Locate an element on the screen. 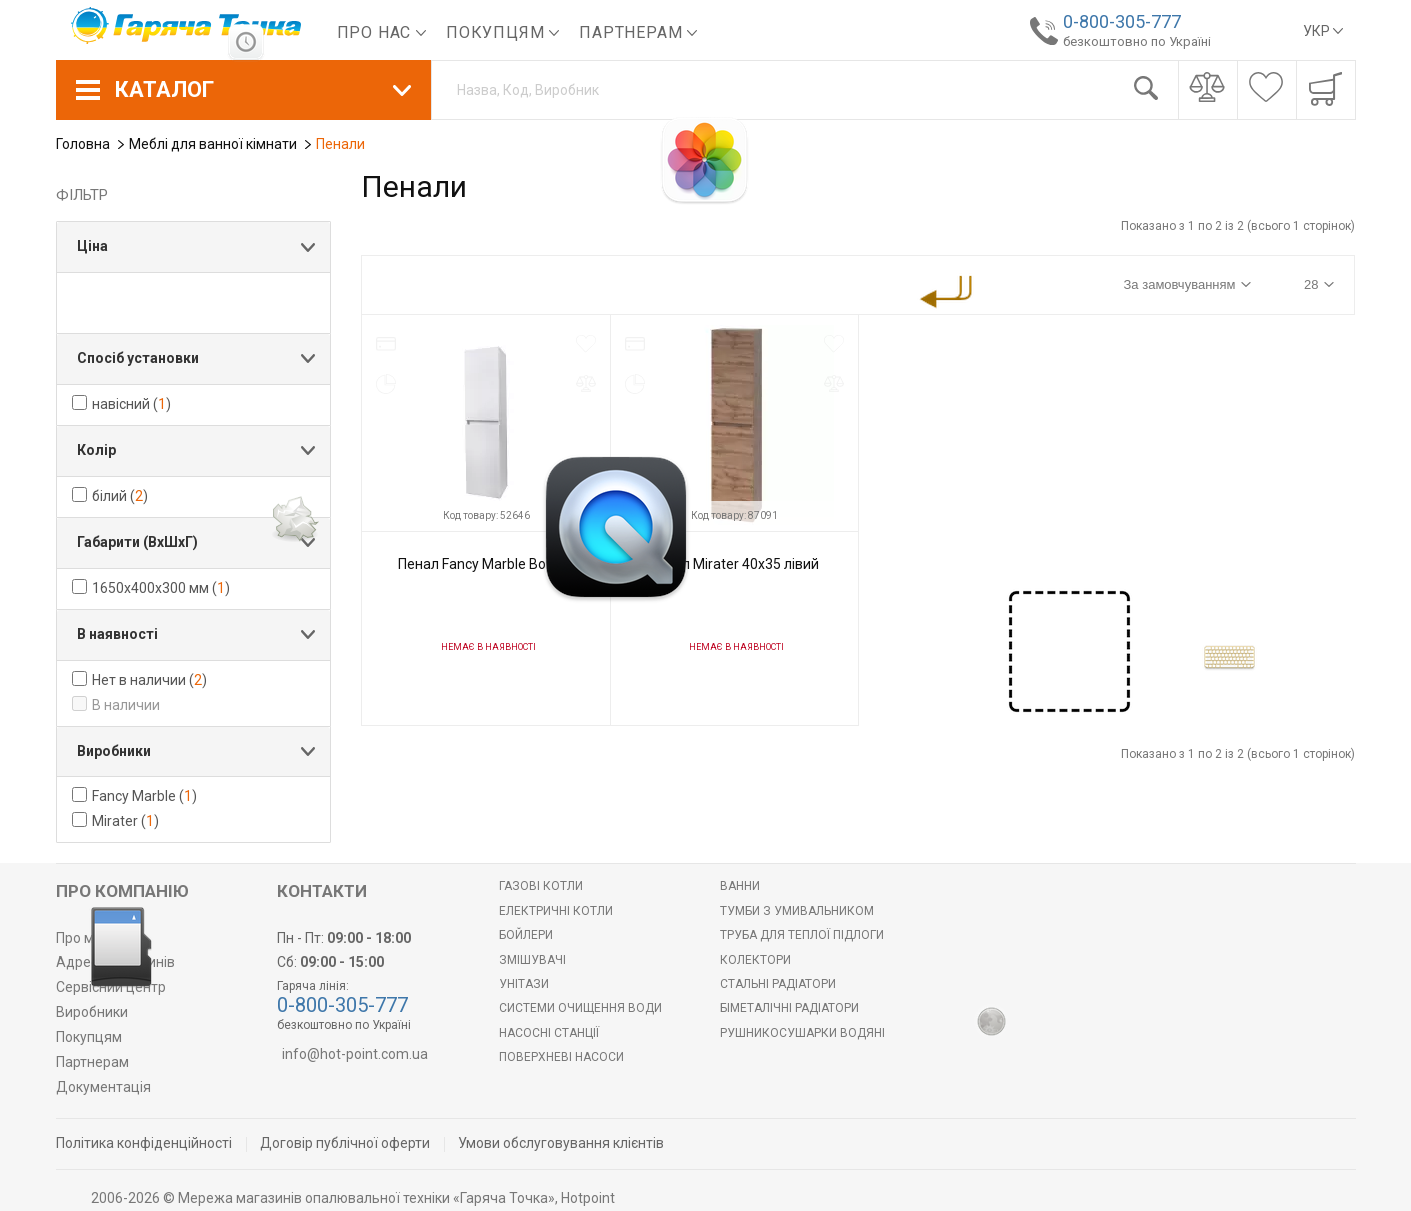 This screenshot has height=1211, width=1411. microSD or TransFlash memory card storage device is located at coordinates (122, 947).